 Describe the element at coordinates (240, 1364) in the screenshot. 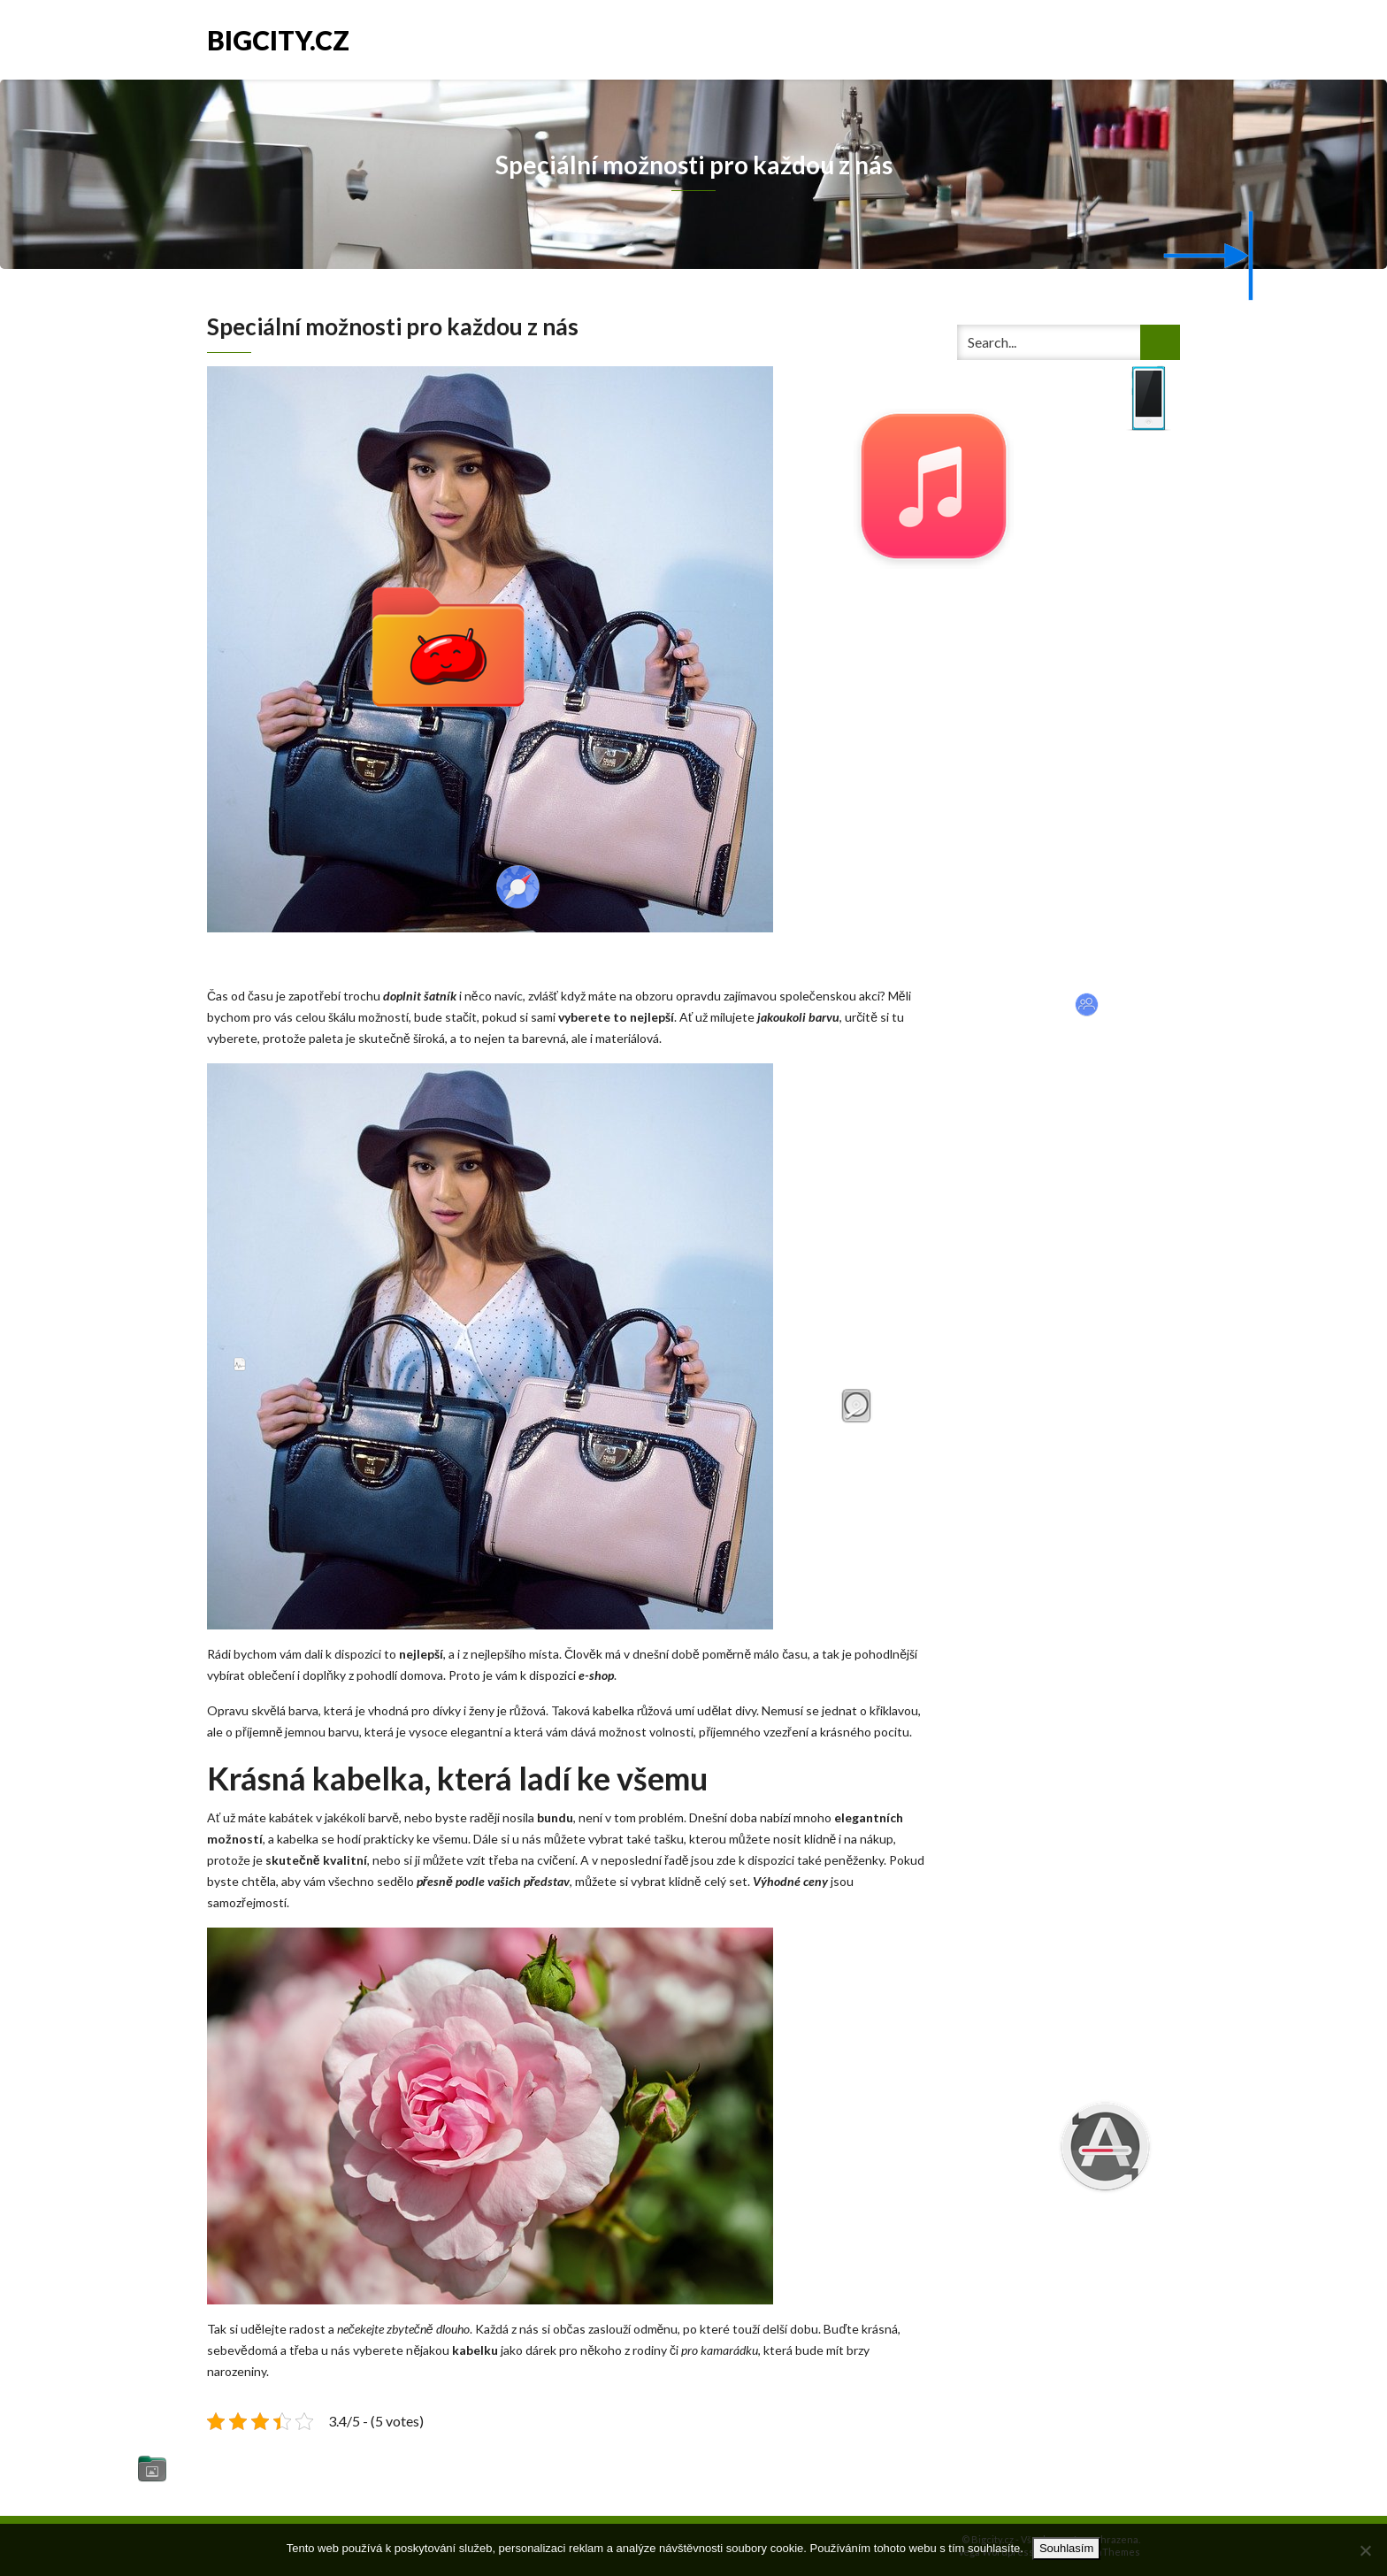

I see `view system log file` at that location.